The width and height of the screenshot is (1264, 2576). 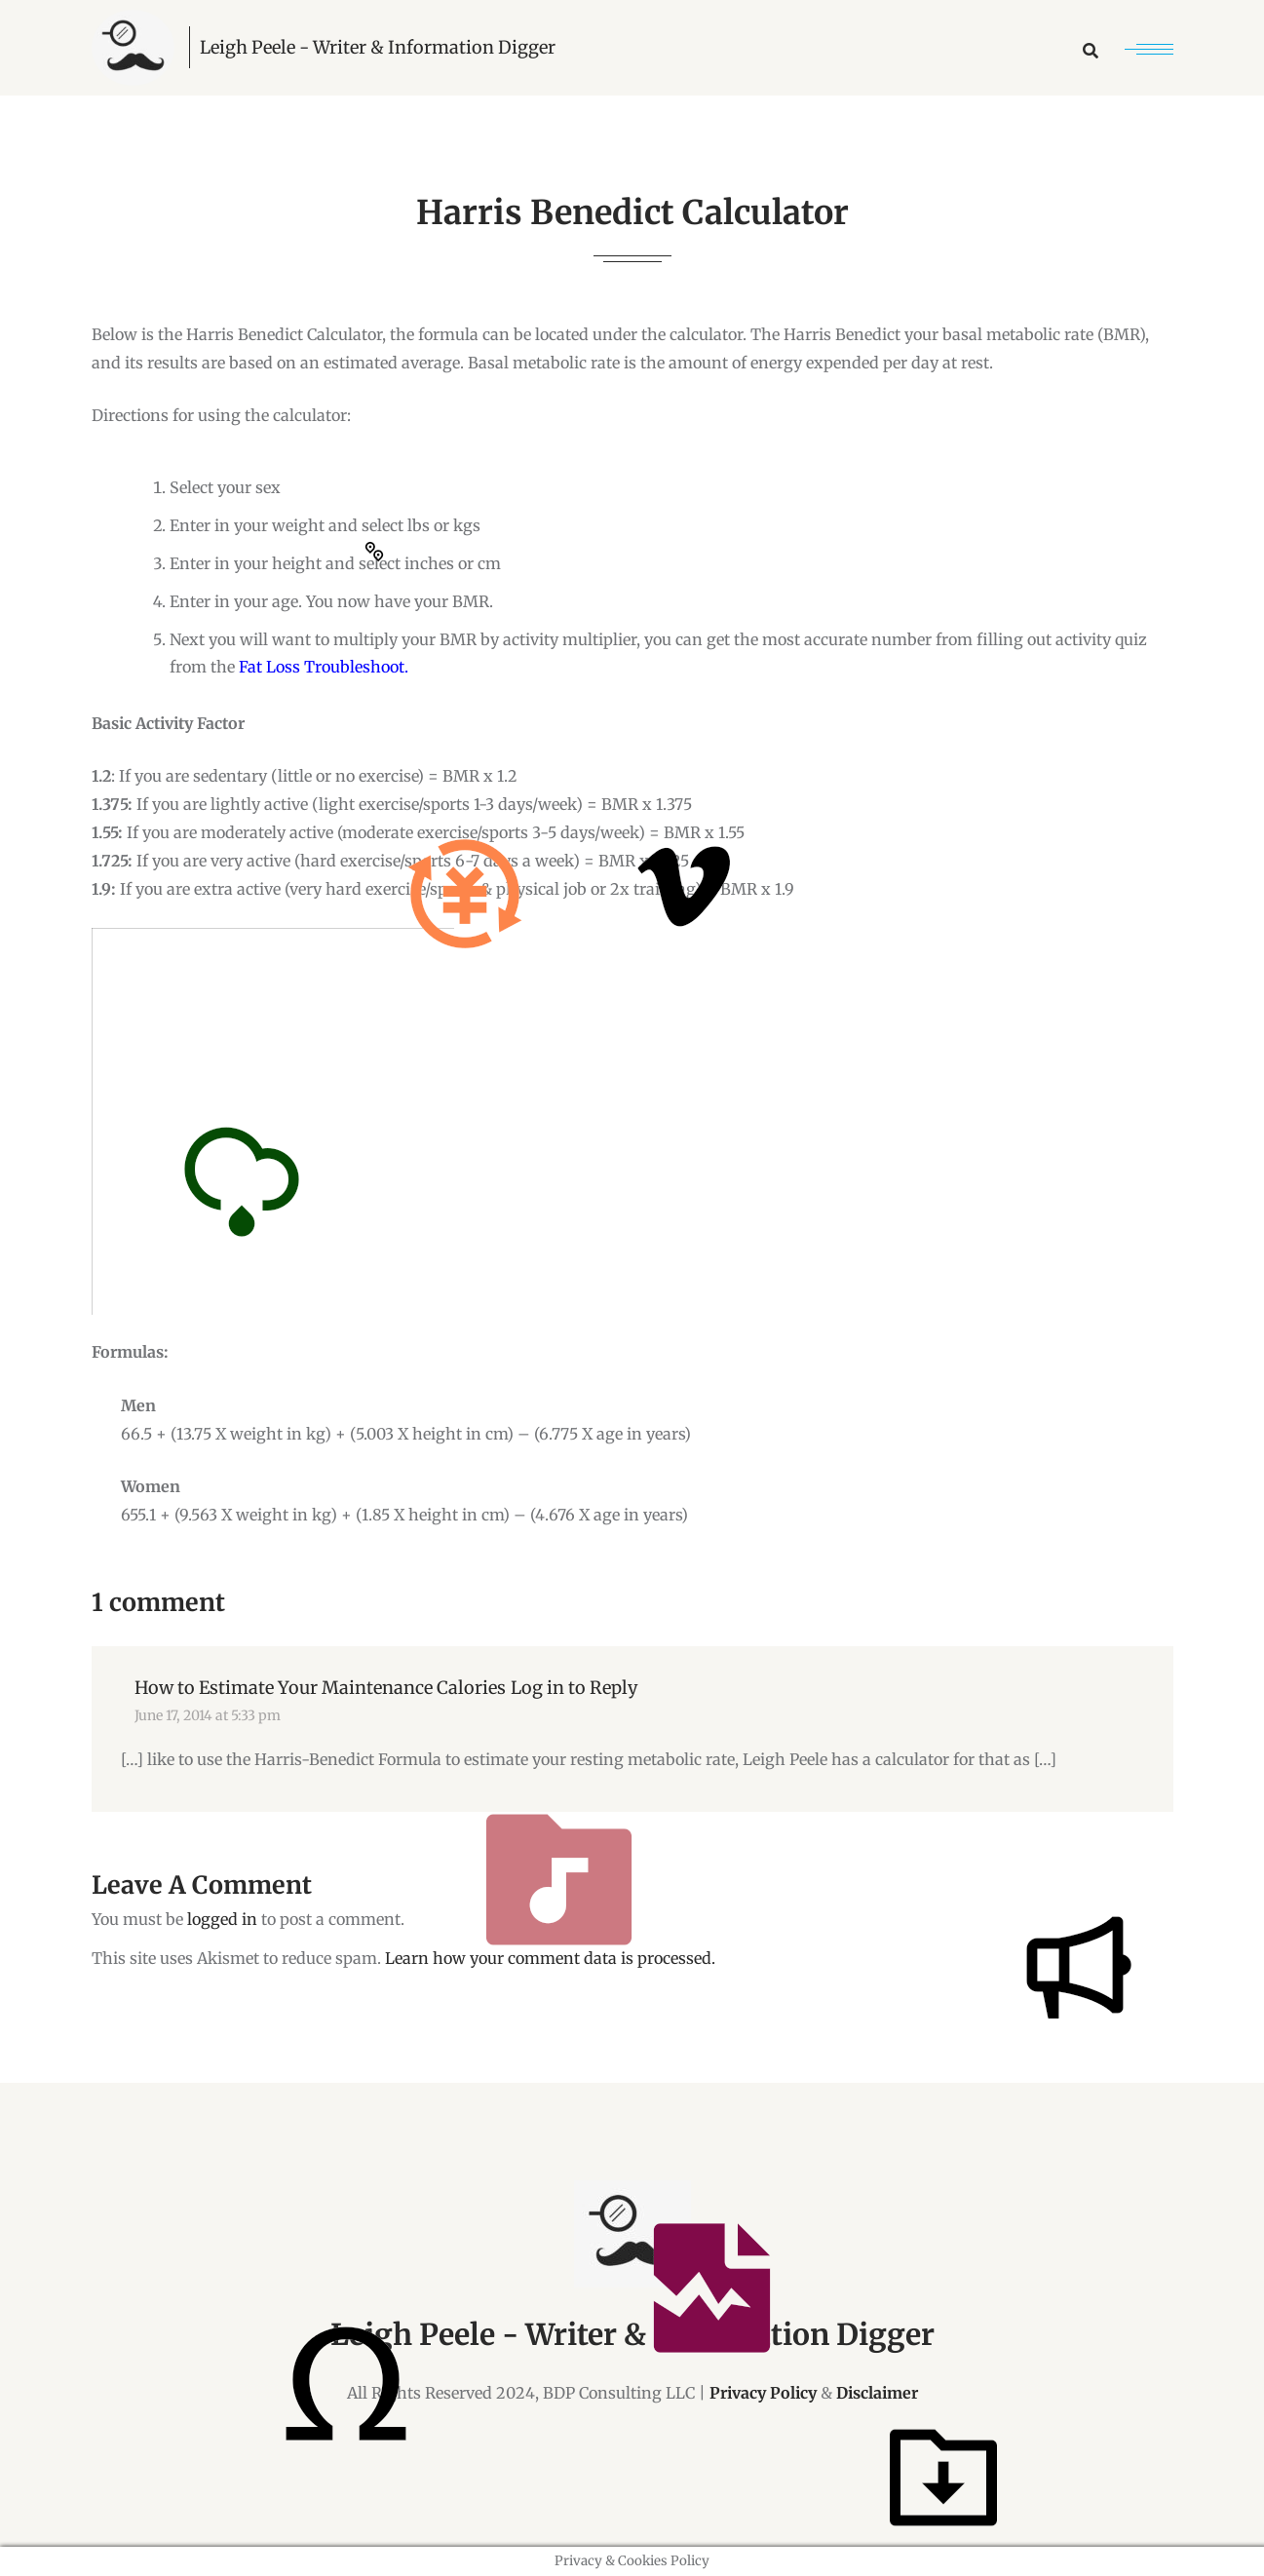 I want to click on insert omega symbol in text editor, so click(x=346, y=2387).